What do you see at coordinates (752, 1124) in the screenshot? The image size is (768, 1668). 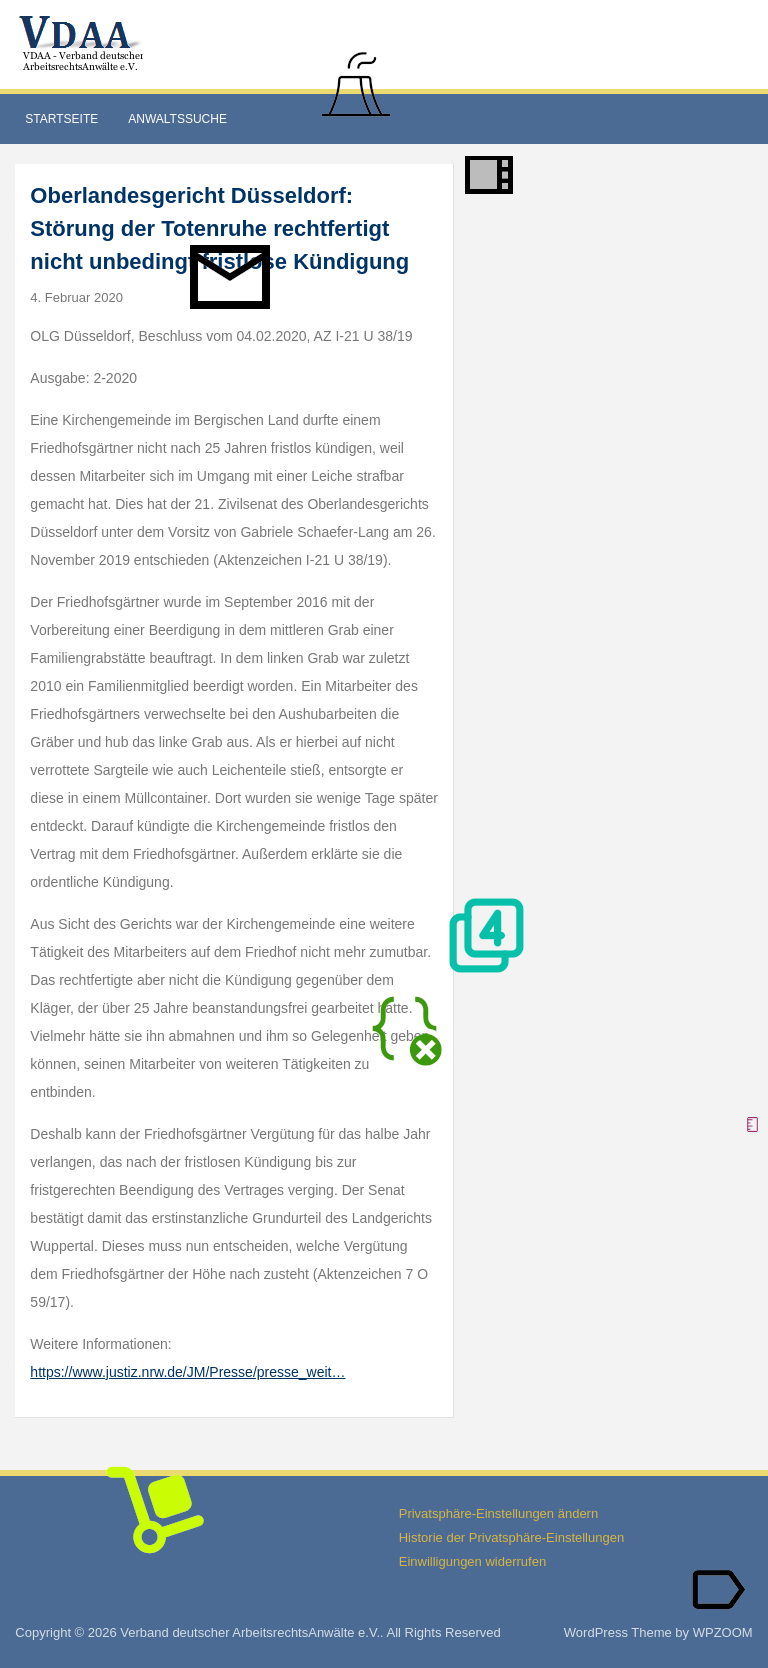 I see `view or edit measurement units` at bounding box center [752, 1124].